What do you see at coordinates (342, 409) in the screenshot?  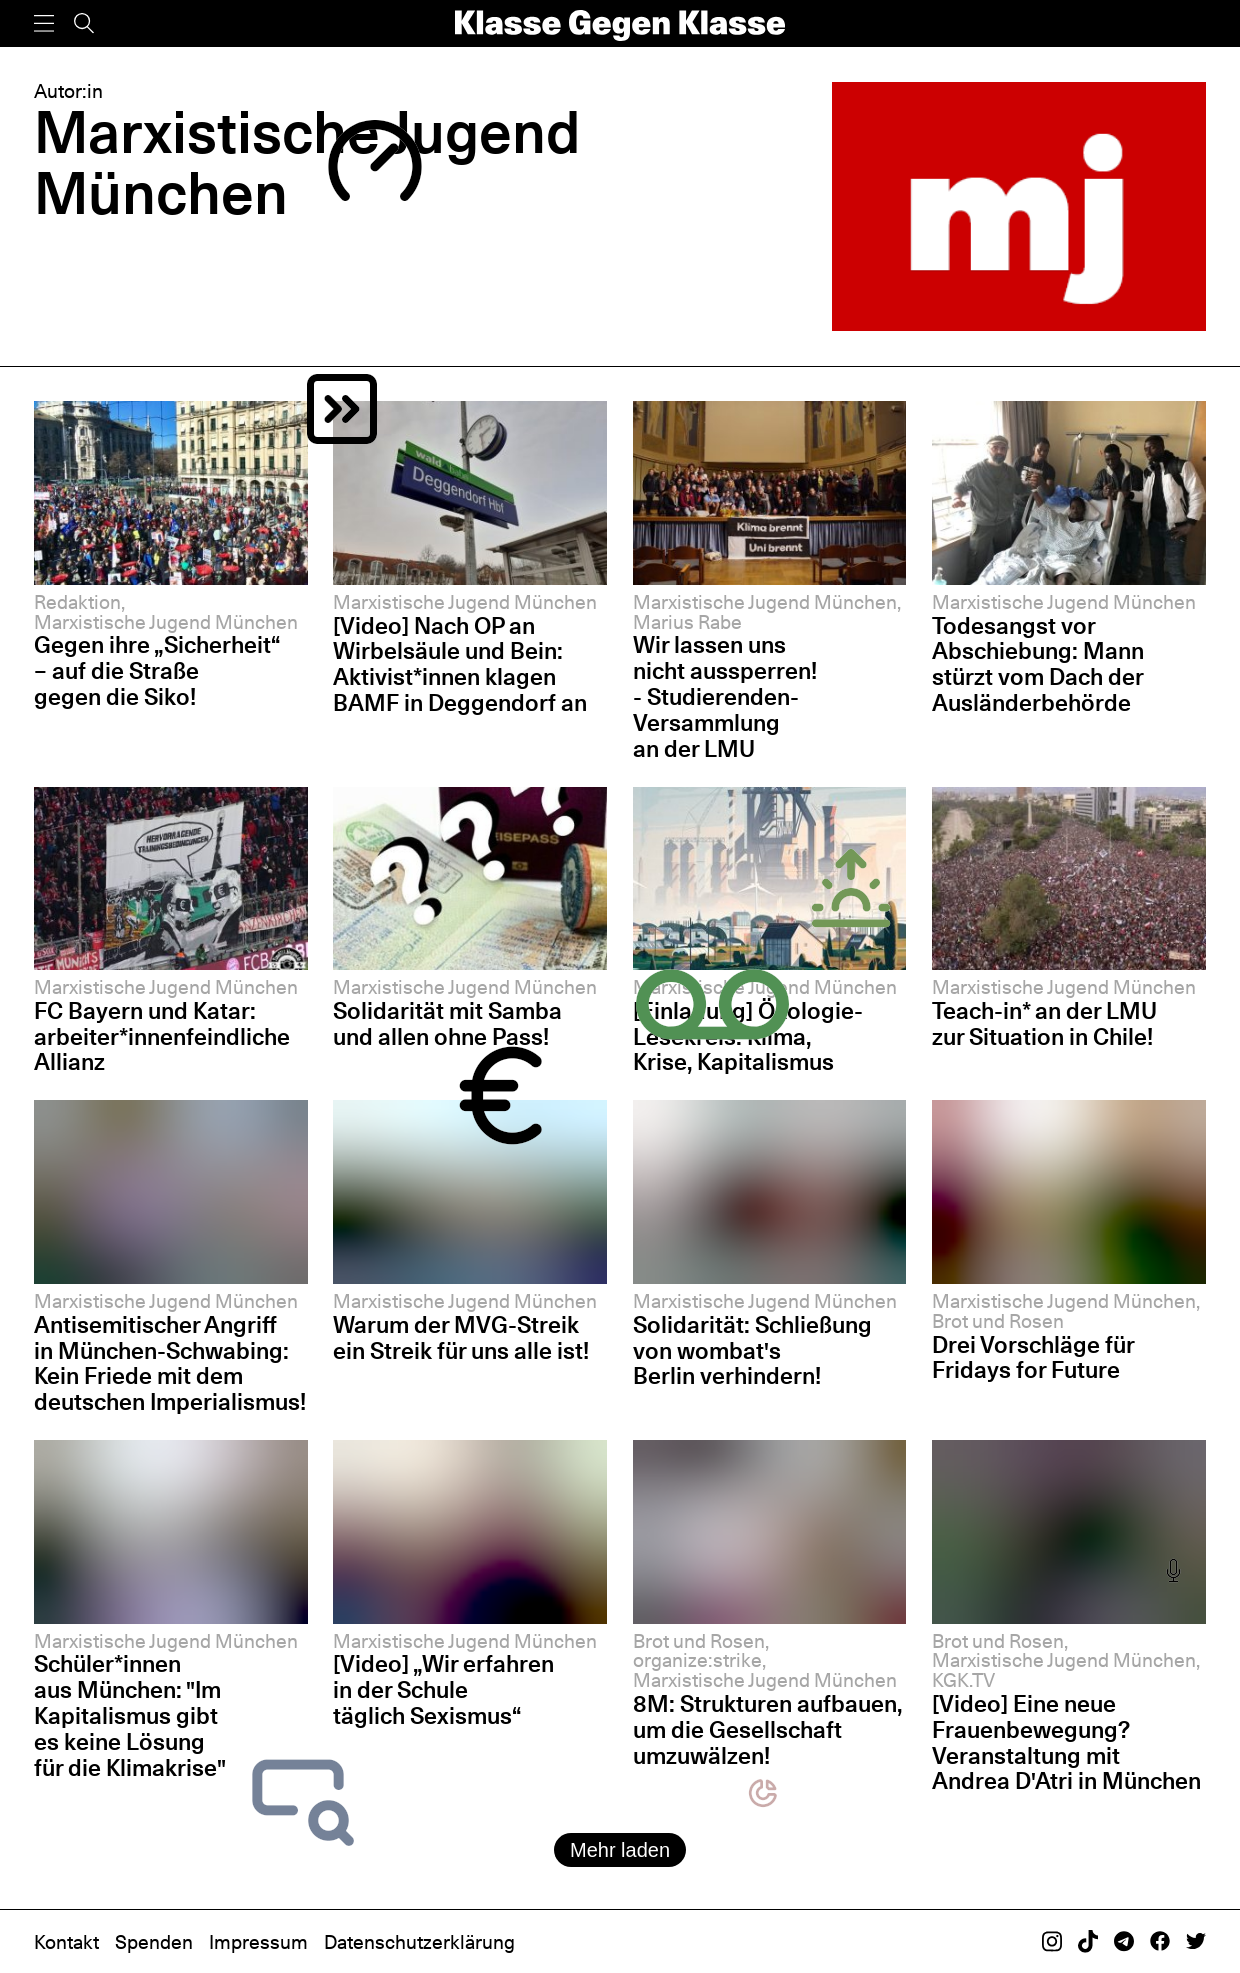 I see `navigate forward or skip ahead` at bounding box center [342, 409].